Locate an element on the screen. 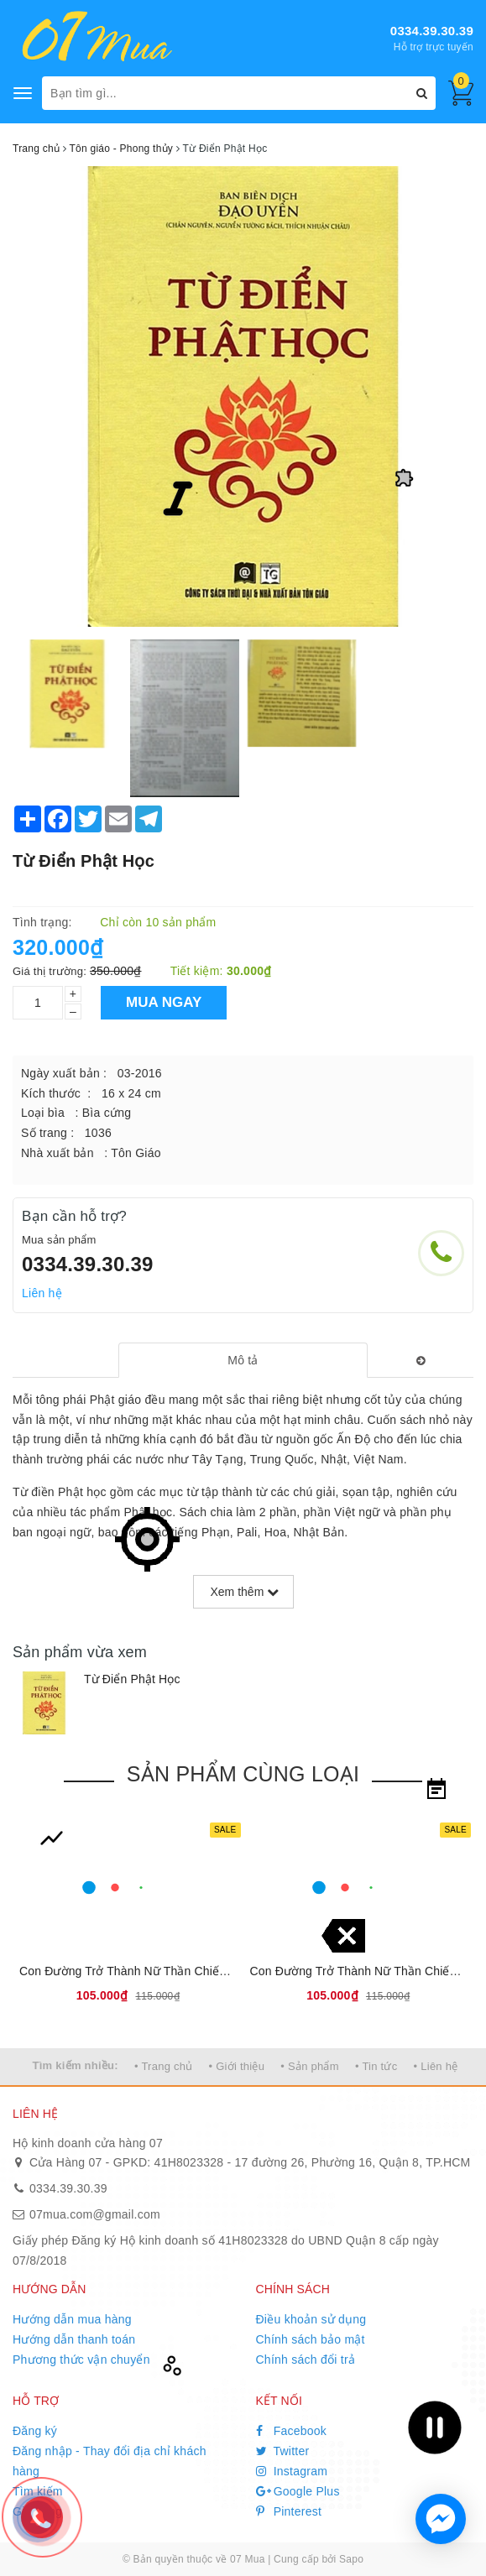 Image resolution: width=486 pixels, height=2576 pixels. delete the last character entered is located at coordinates (343, 1936).